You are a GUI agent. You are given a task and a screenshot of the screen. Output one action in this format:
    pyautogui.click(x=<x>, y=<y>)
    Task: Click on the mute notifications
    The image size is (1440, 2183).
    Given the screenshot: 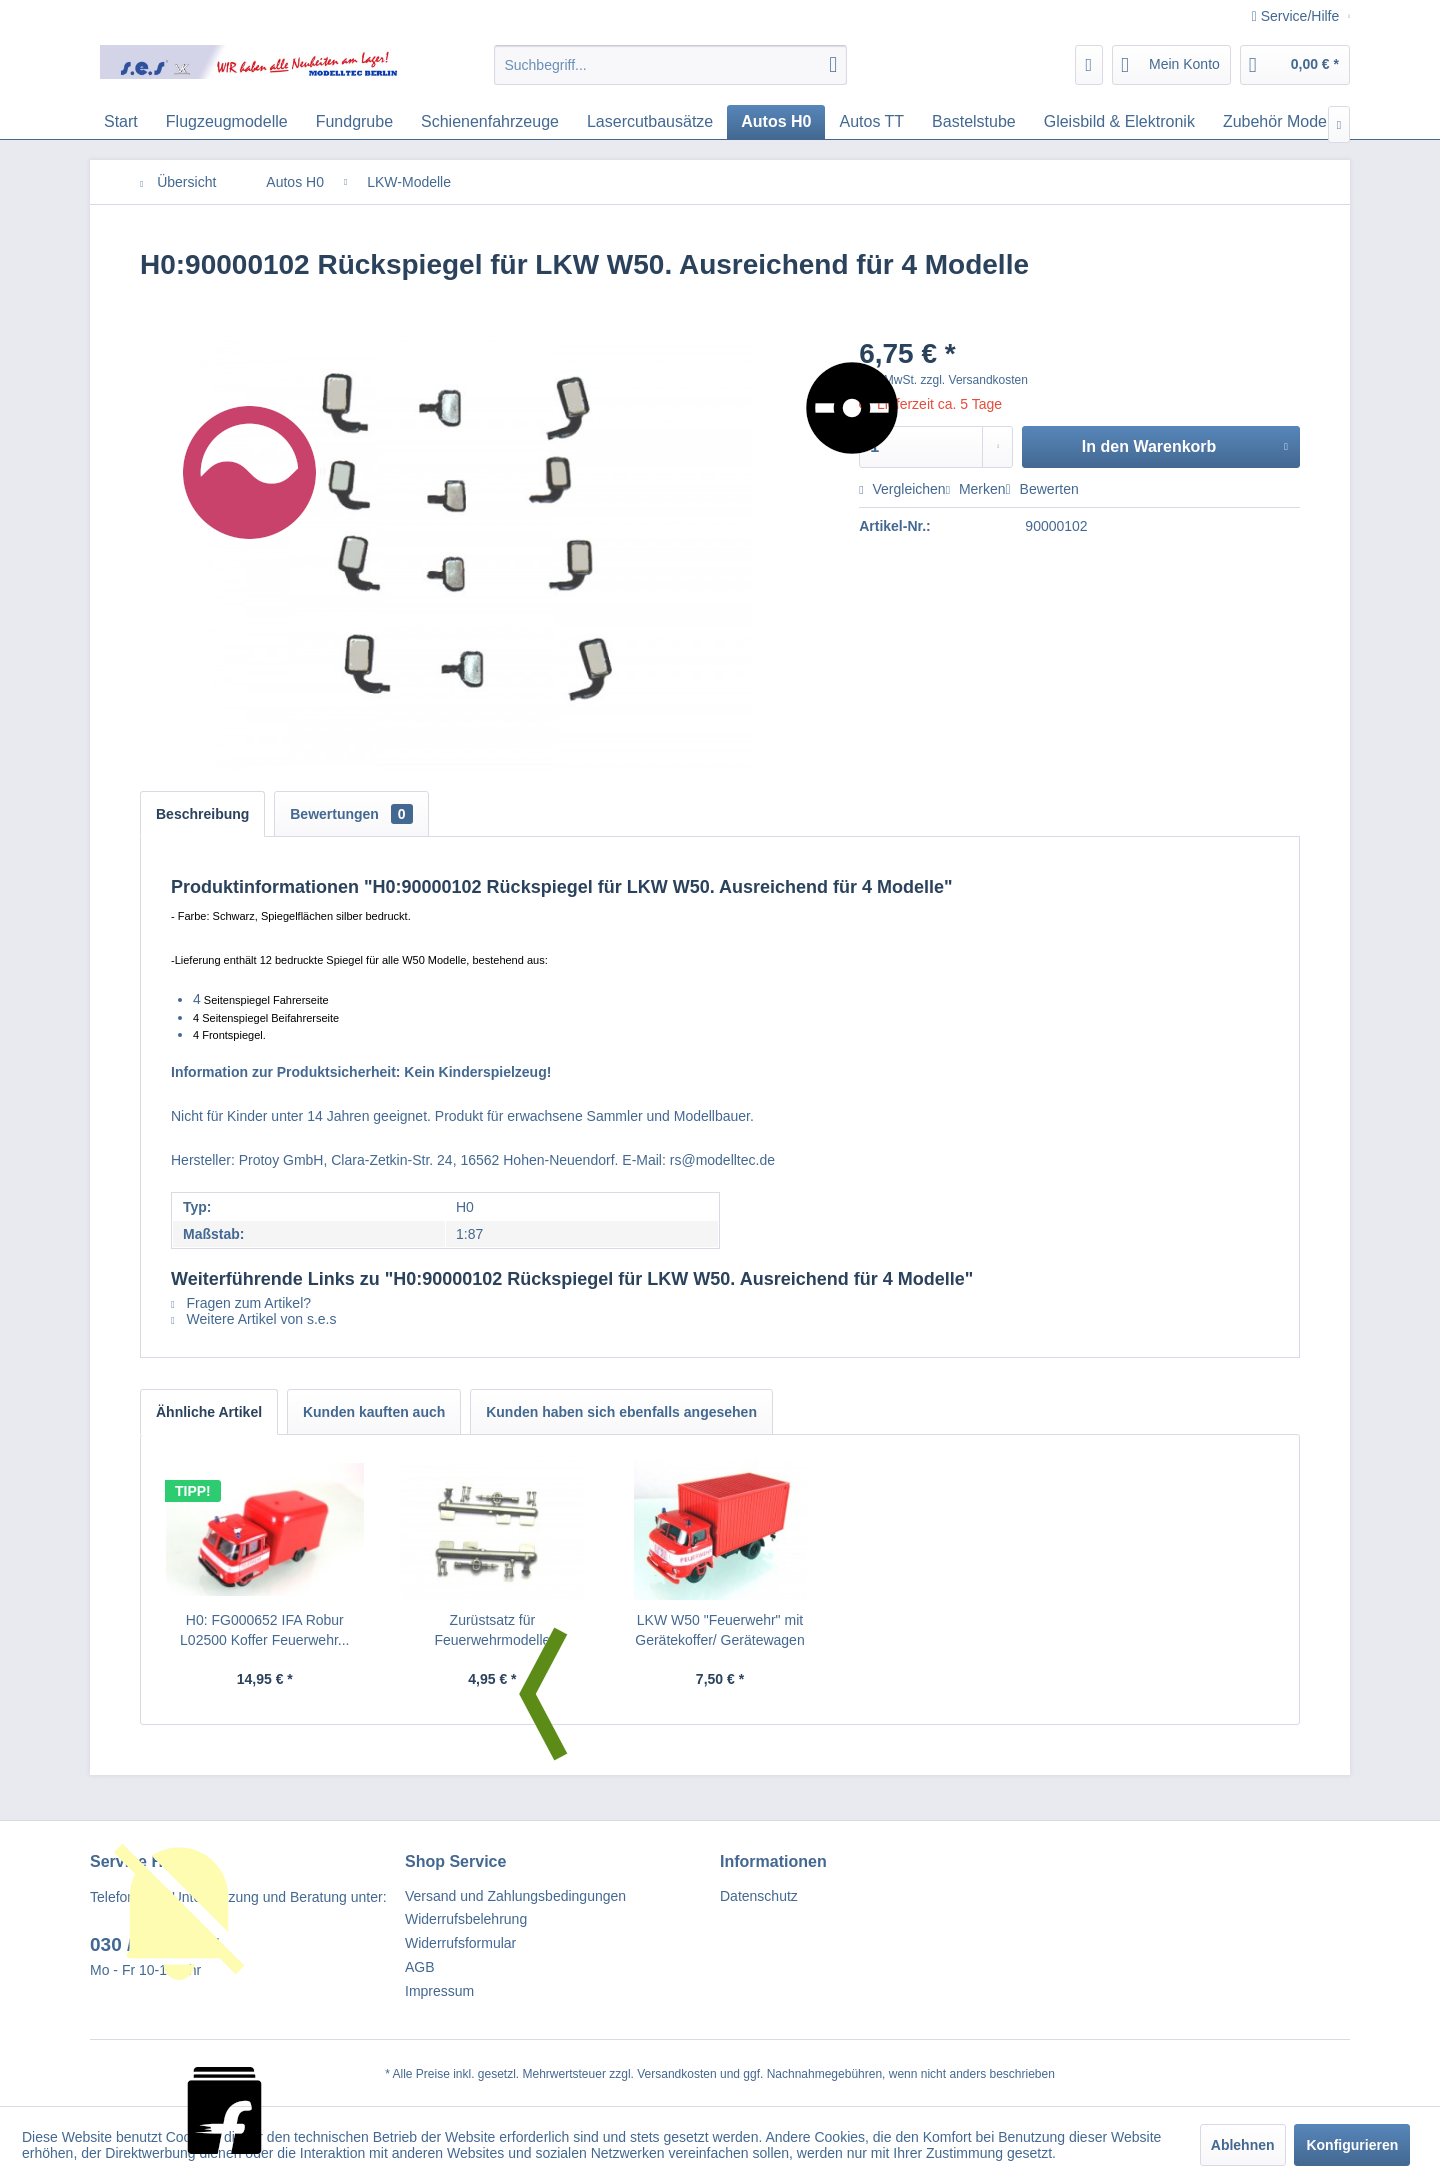 What is the action you would take?
    pyautogui.click(x=179, y=1909)
    